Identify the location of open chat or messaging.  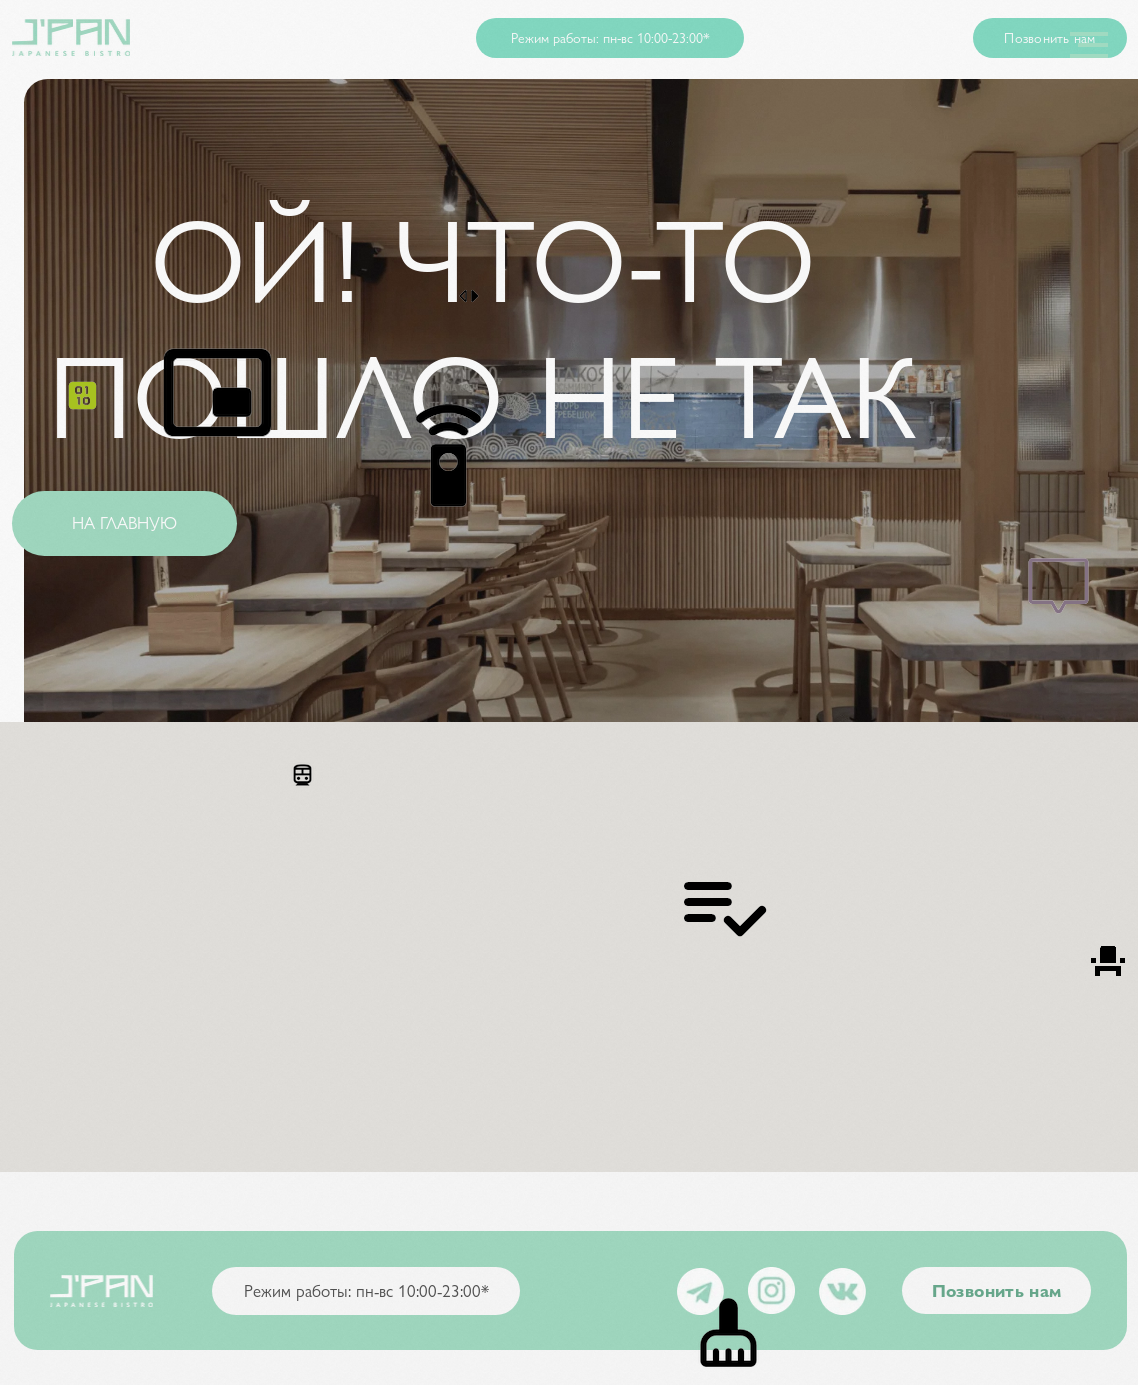
(1058, 583).